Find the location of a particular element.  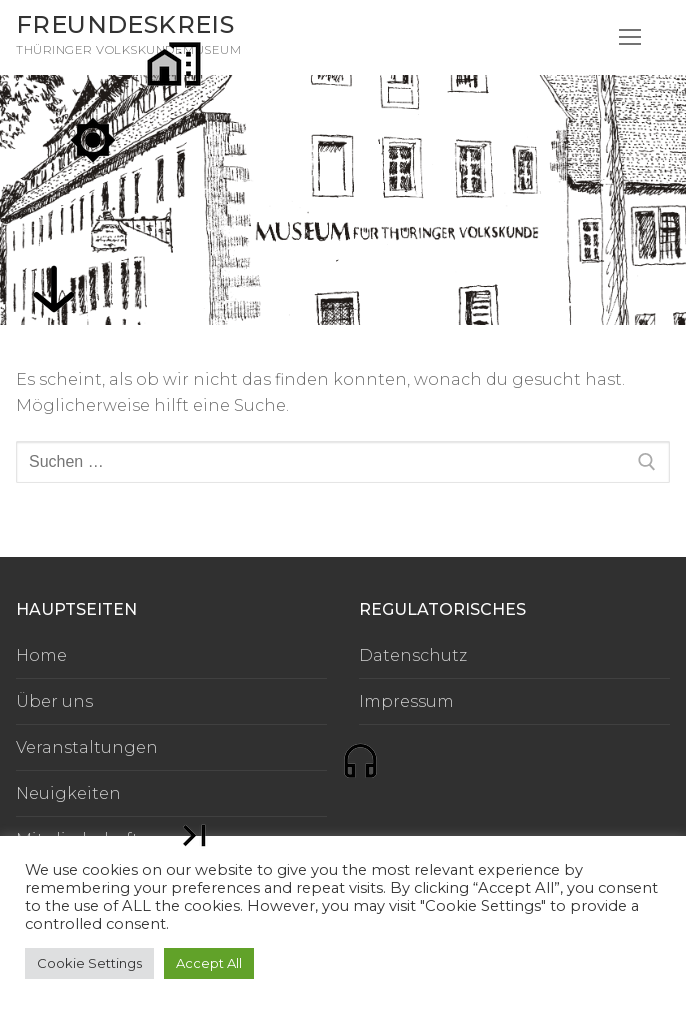

go to the last page is located at coordinates (194, 835).